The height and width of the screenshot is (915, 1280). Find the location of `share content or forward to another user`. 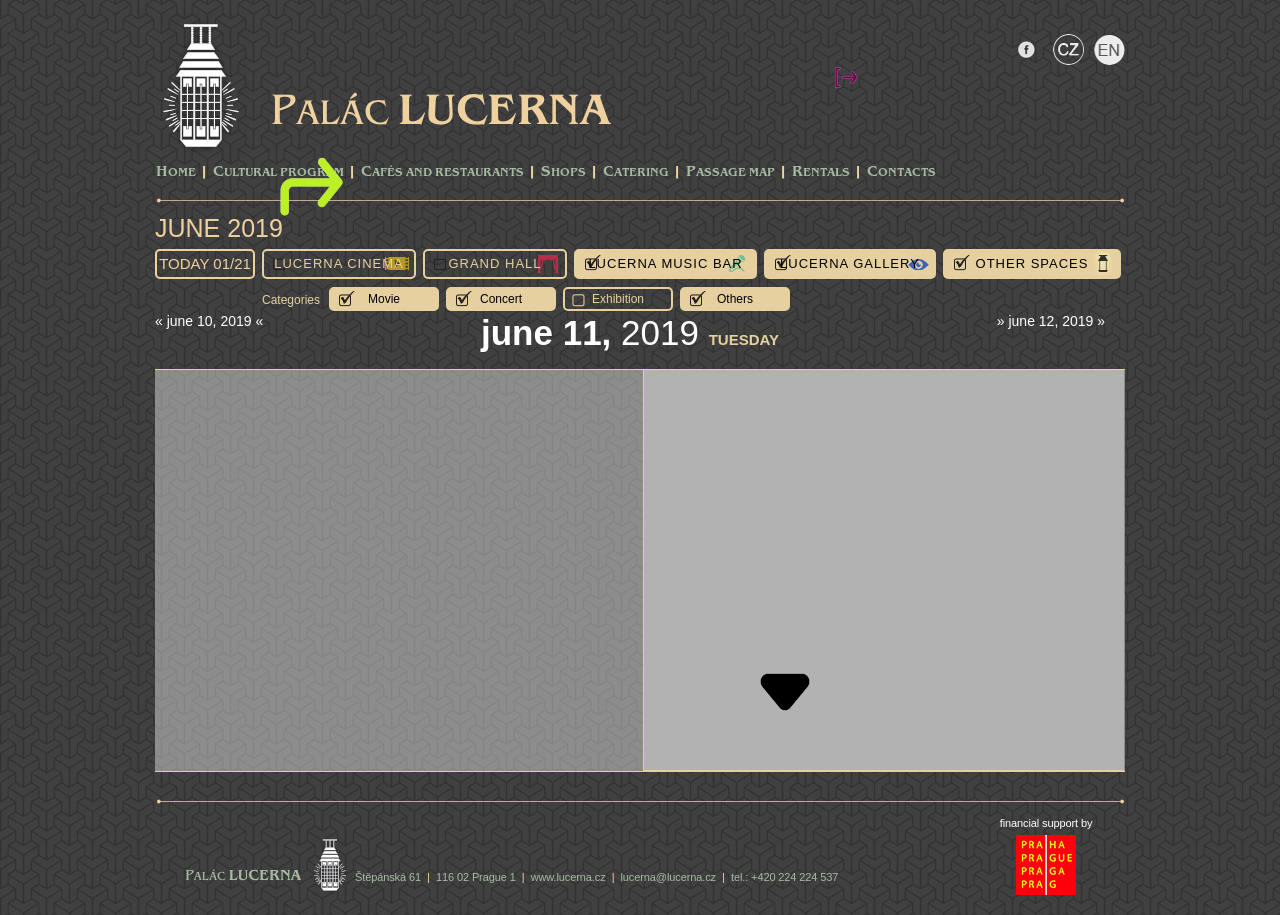

share content or forward to another user is located at coordinates (309, 186).